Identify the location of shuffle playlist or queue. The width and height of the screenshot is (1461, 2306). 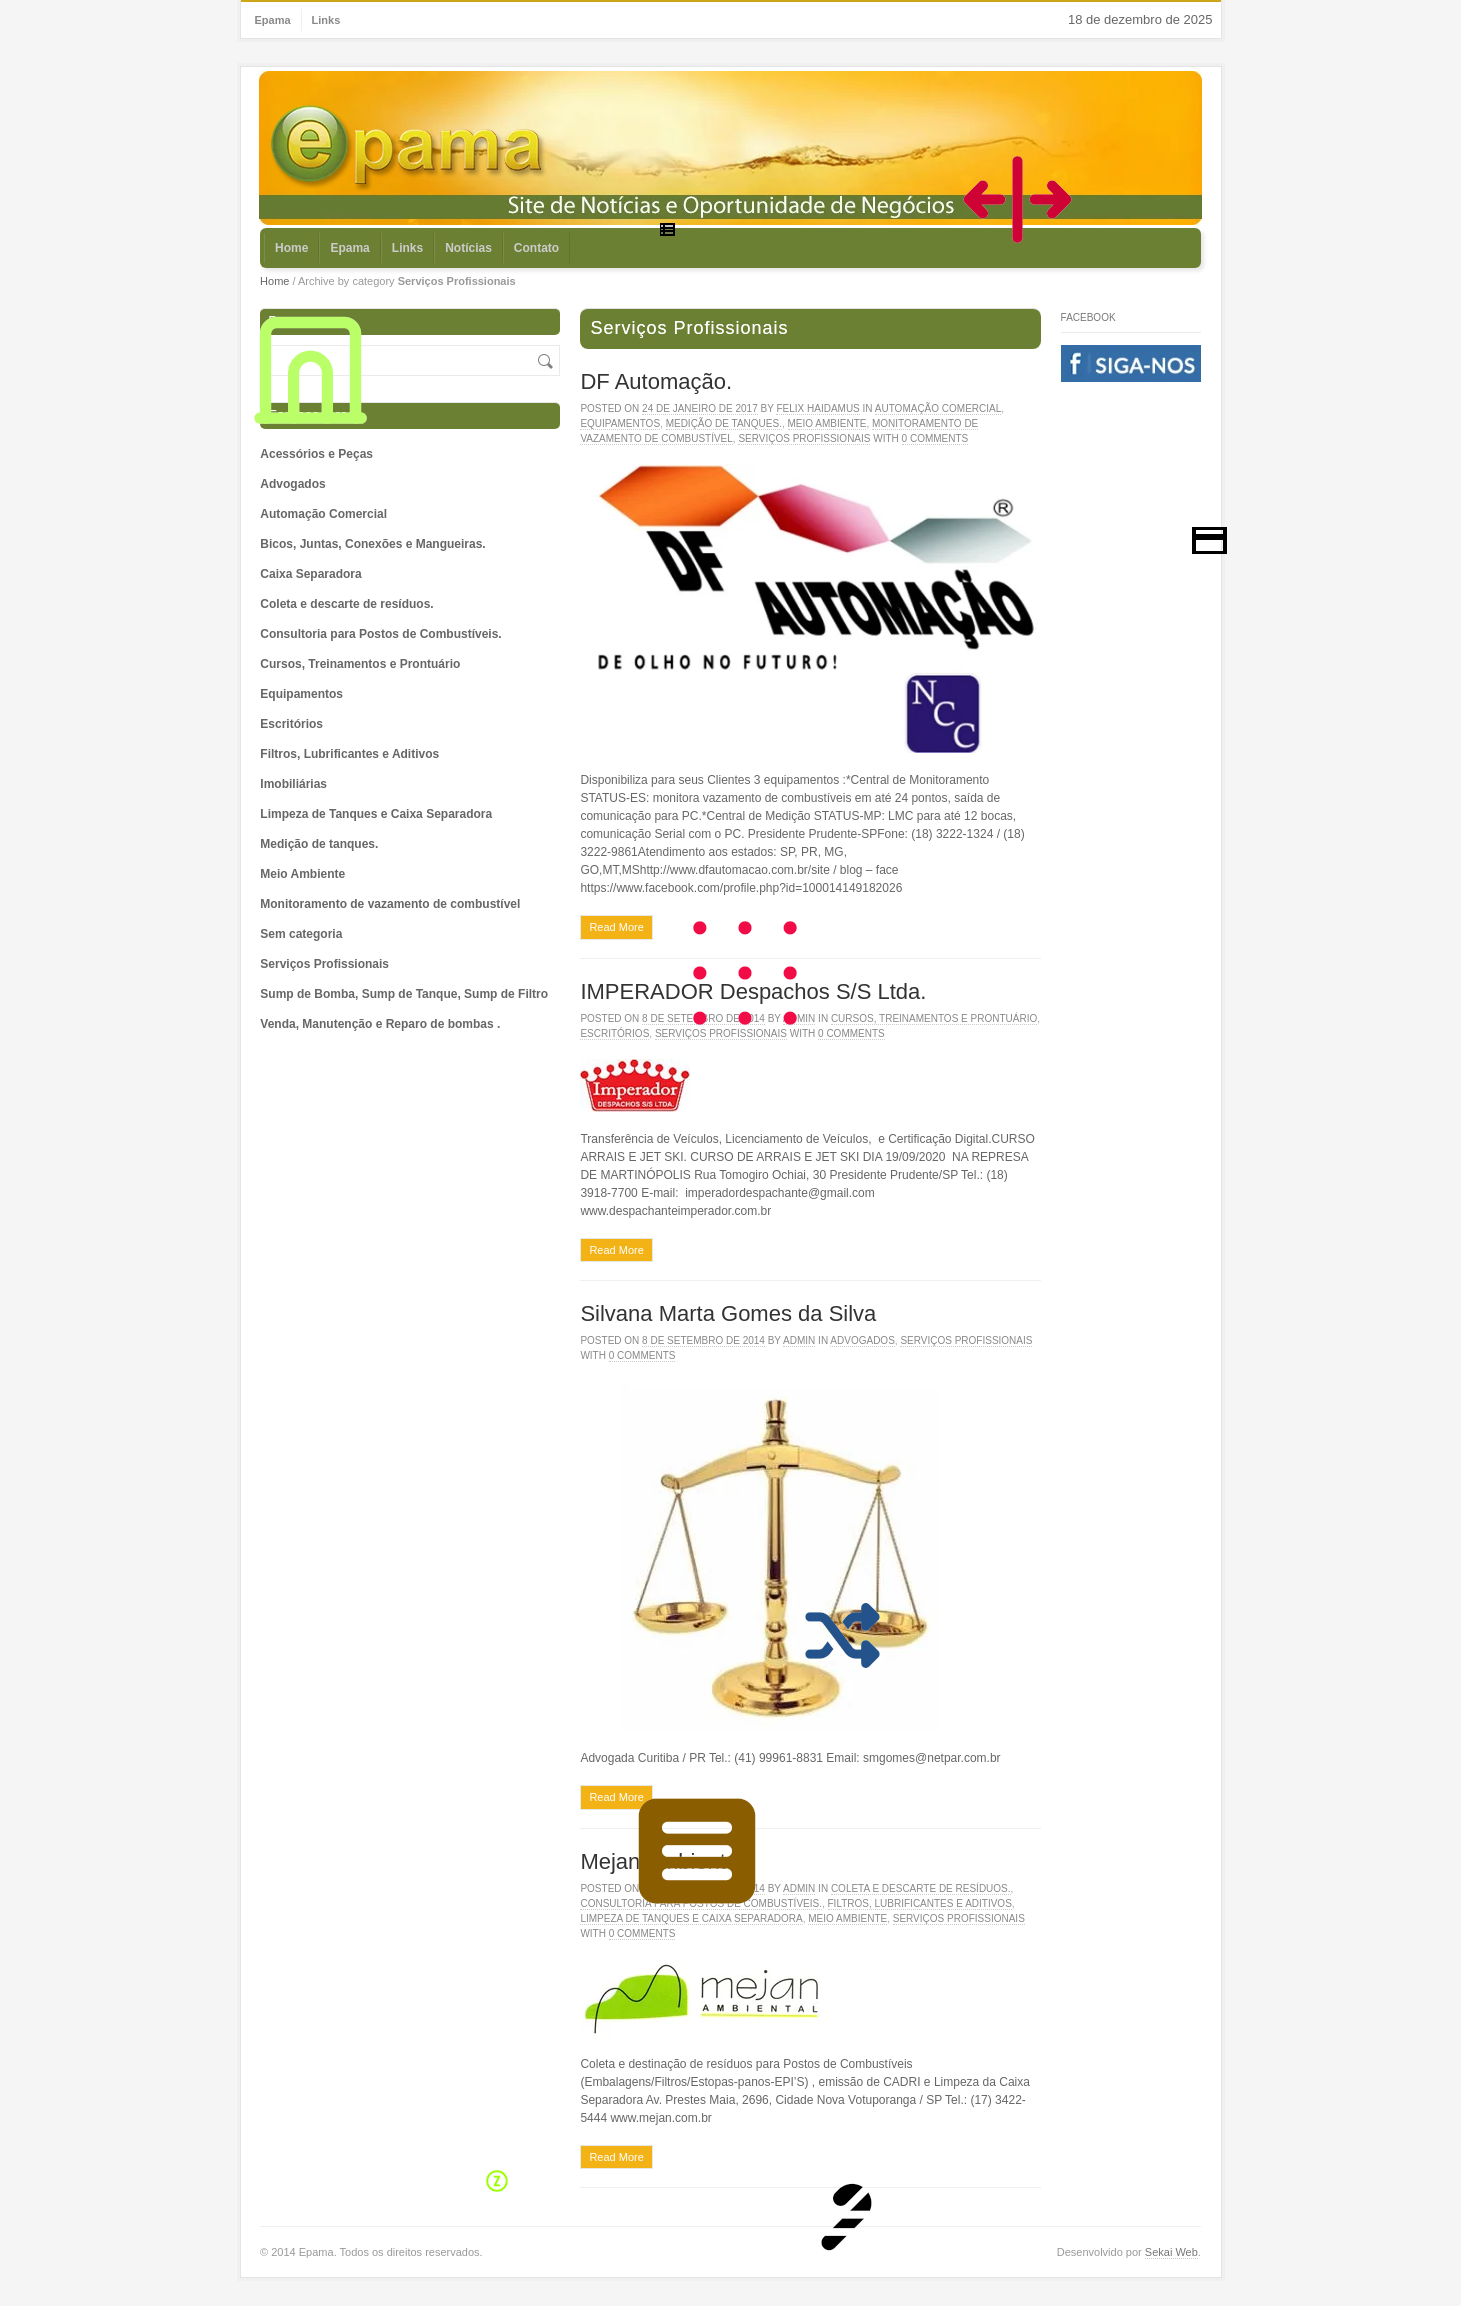
(842, 1635).